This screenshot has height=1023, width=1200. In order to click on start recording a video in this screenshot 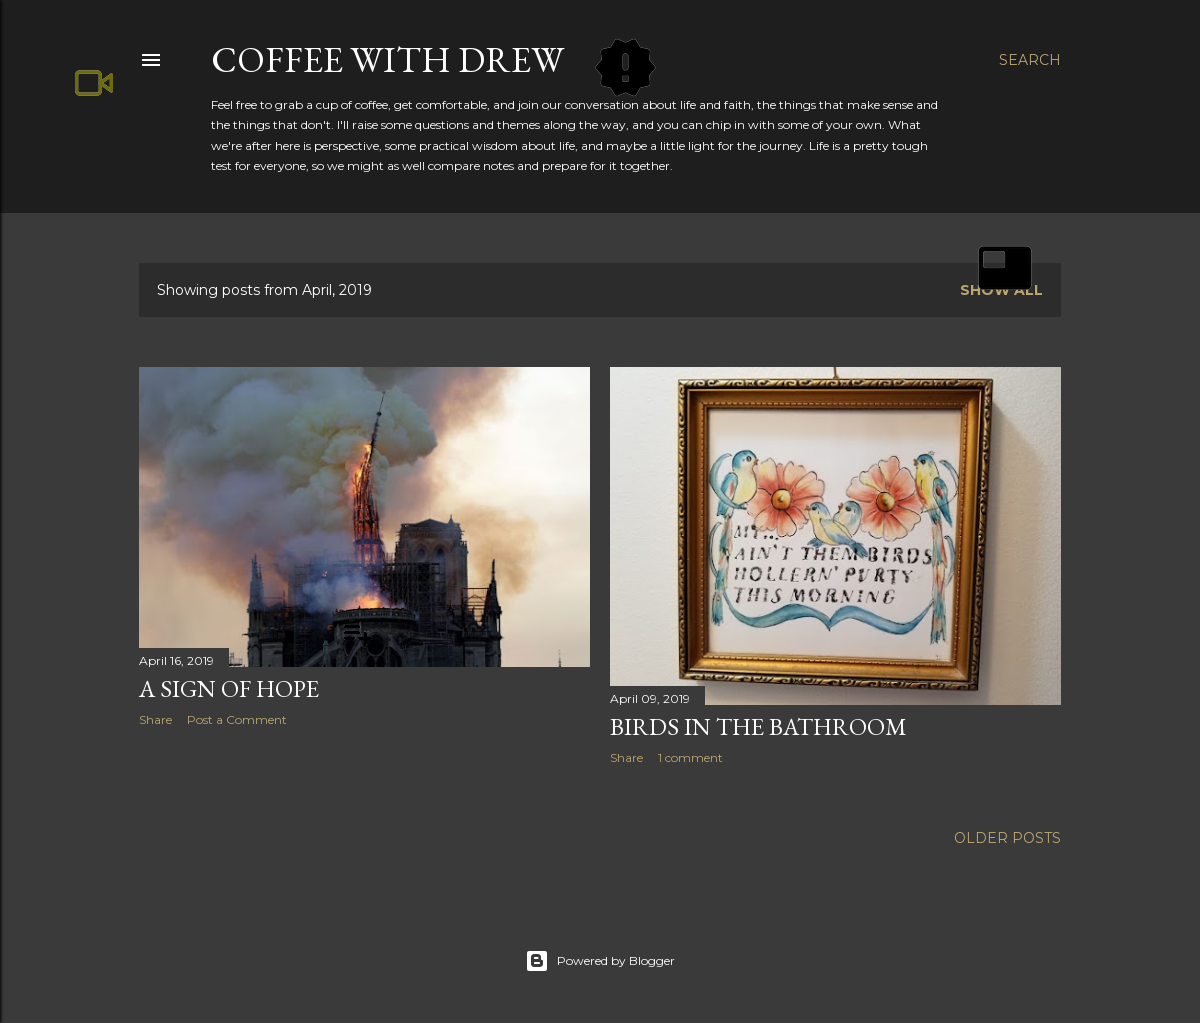, I will do `click(94, 83)`.